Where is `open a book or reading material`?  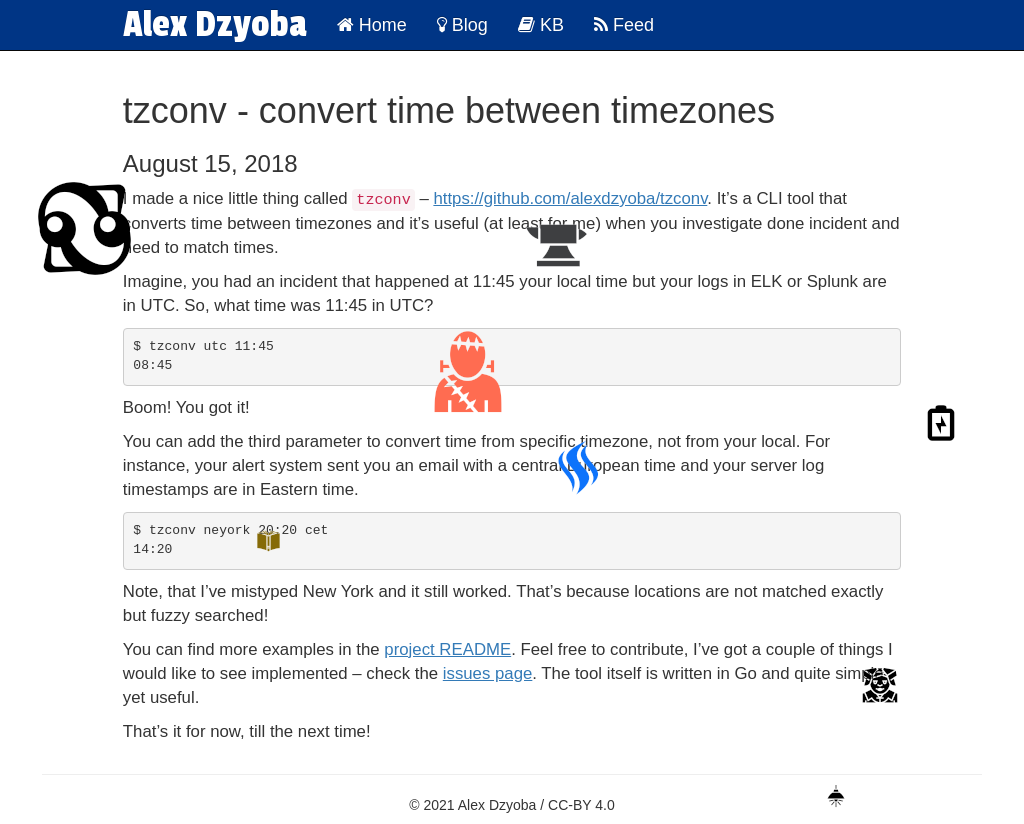
open a book or reading material is located at coordinates (268, 541).